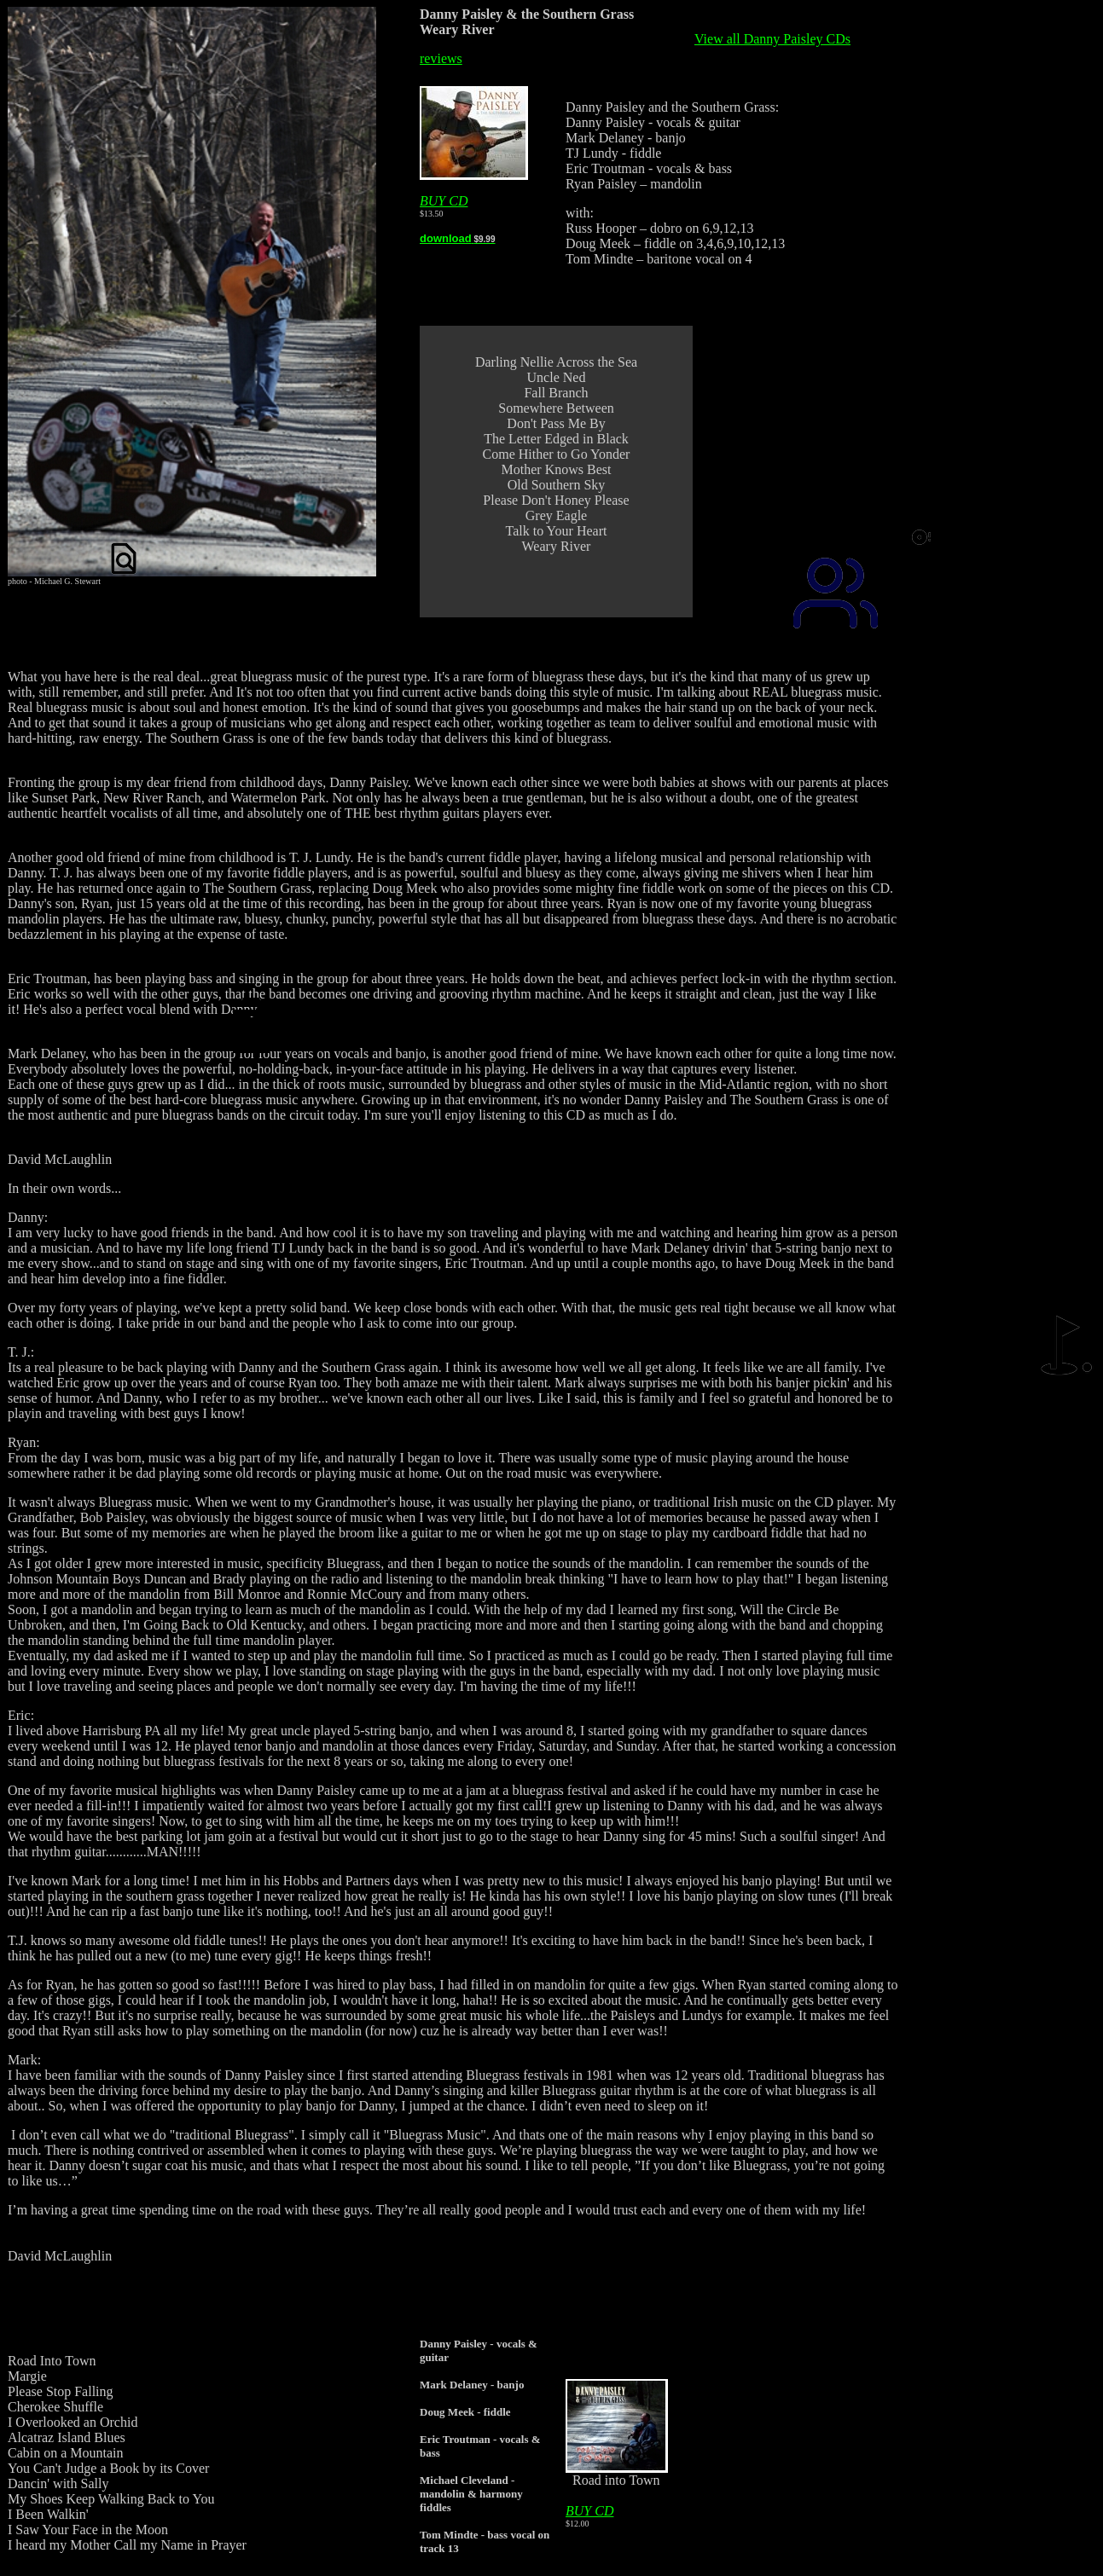 Image resolution: width=1103 pixels, height=2576 pixels. What do you see at coordinates (921, 537) in the screenshot?
I see `indicates storage disc is full` at bounding box center [921, 537].